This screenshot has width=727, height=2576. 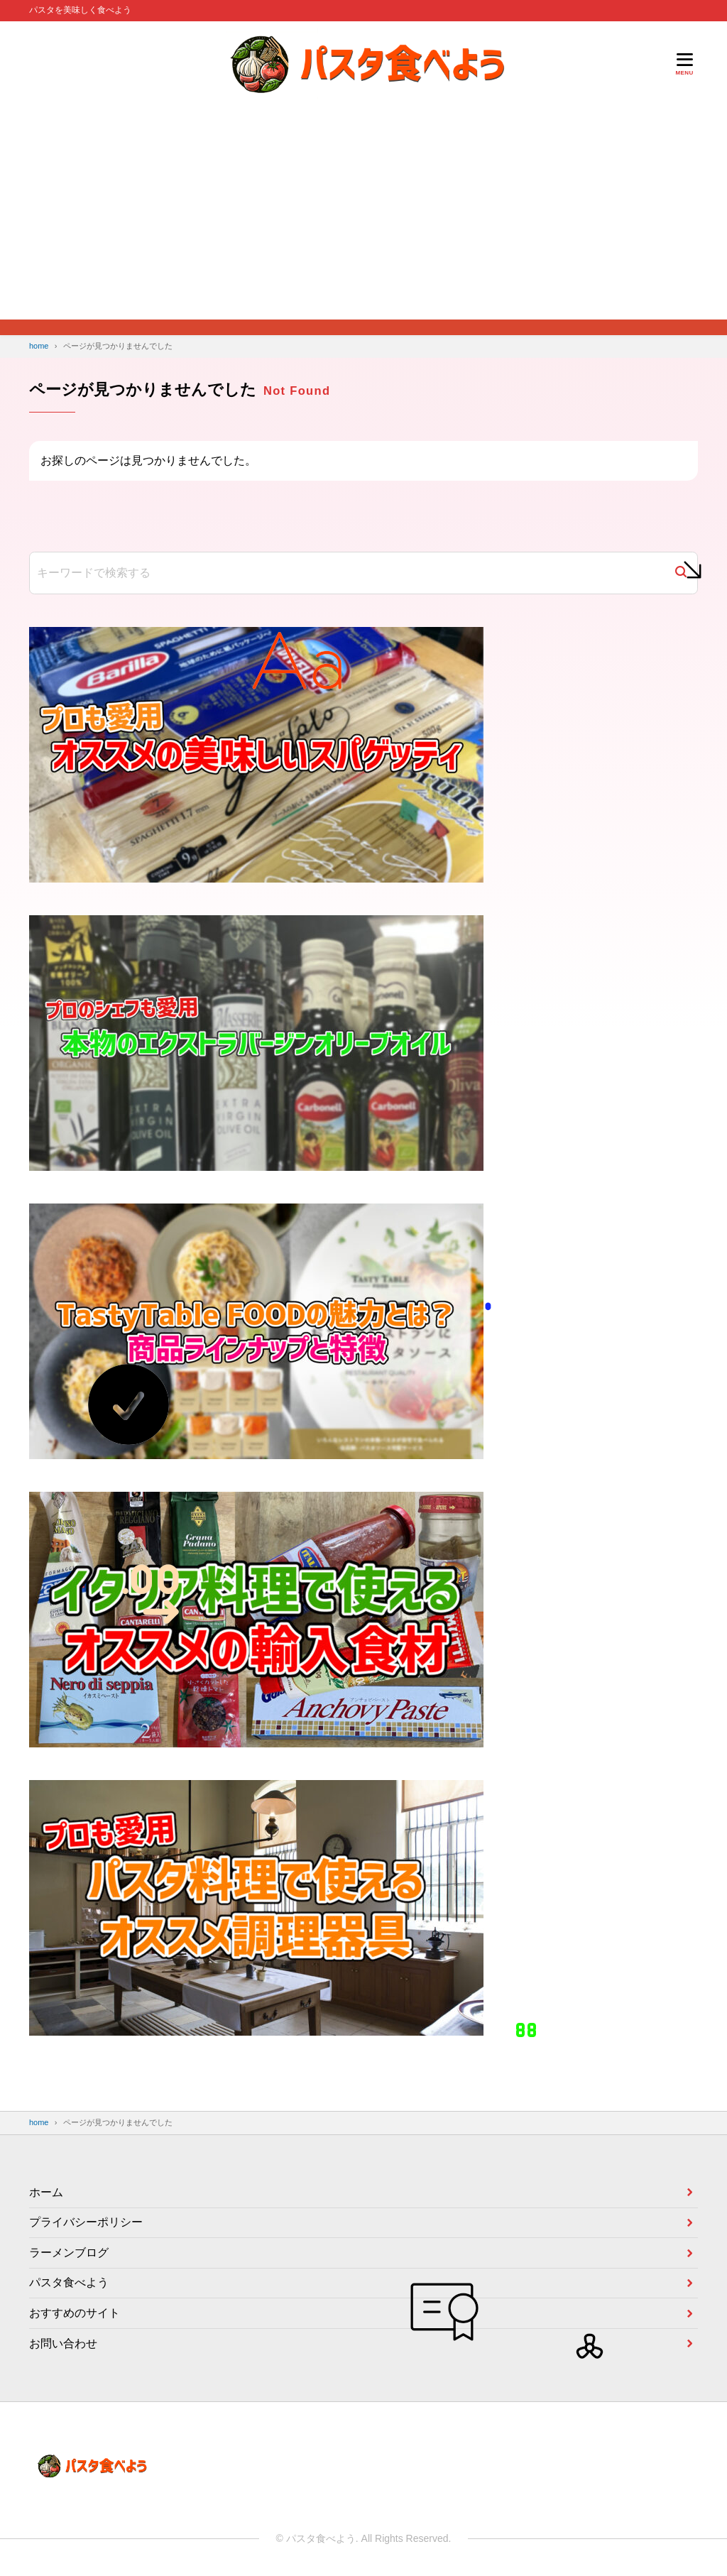 I want to click on adjust font or text size settings, so click(x=298, y=662).